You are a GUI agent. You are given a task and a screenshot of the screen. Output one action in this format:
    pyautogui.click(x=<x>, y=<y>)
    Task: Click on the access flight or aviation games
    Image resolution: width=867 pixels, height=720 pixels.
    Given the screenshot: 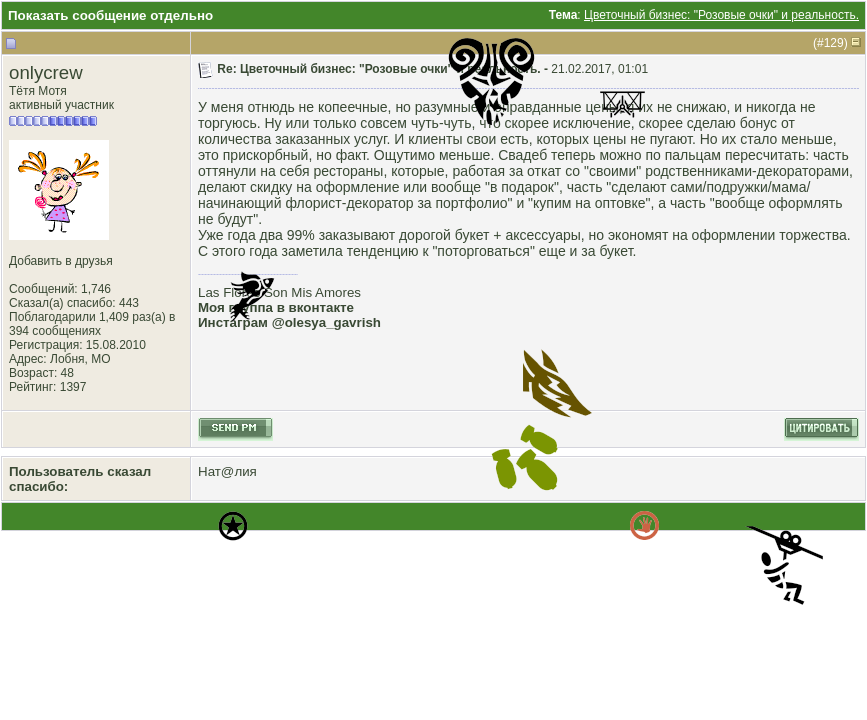 What is the action you would take?
    pyautogui.click(x=622, y=104)
    